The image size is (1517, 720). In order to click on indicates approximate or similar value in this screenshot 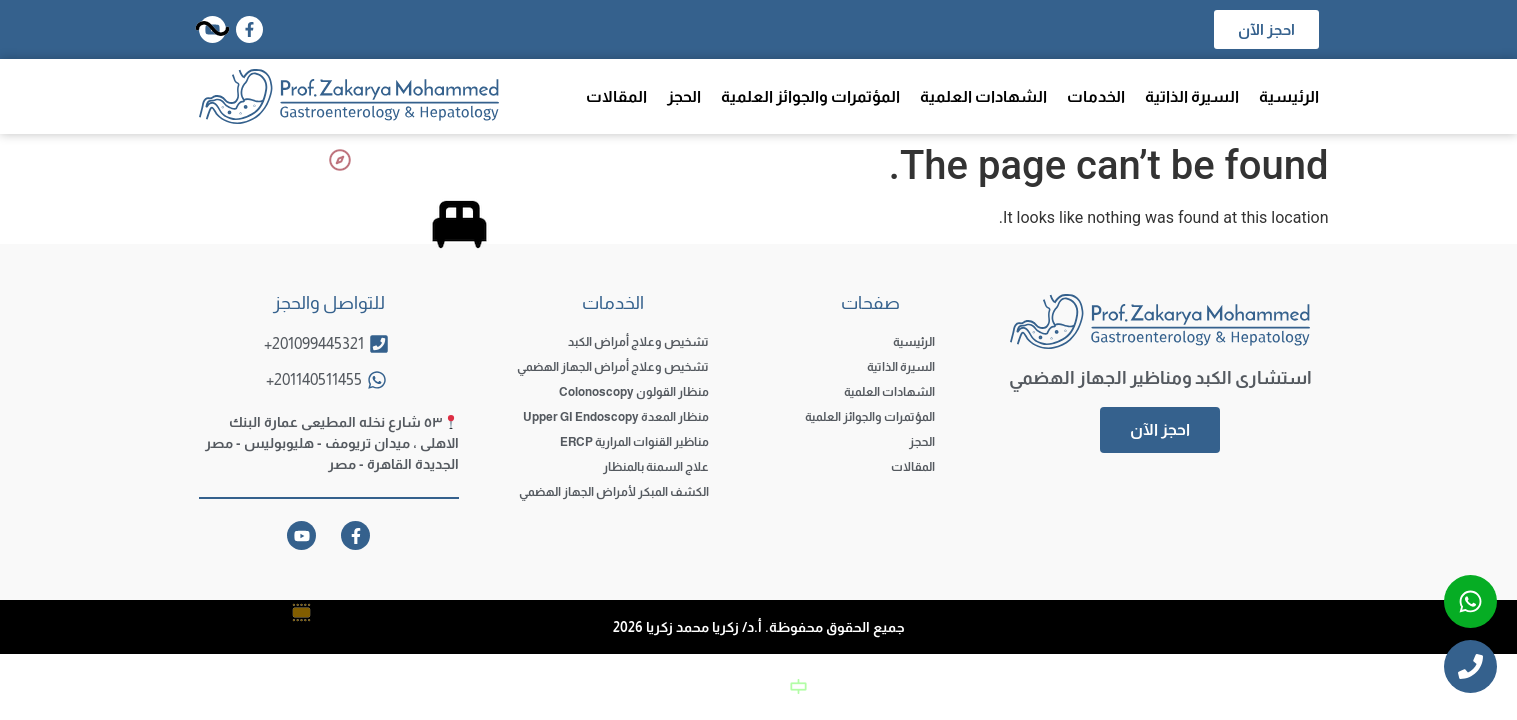, I will do `click(212, 28)`.